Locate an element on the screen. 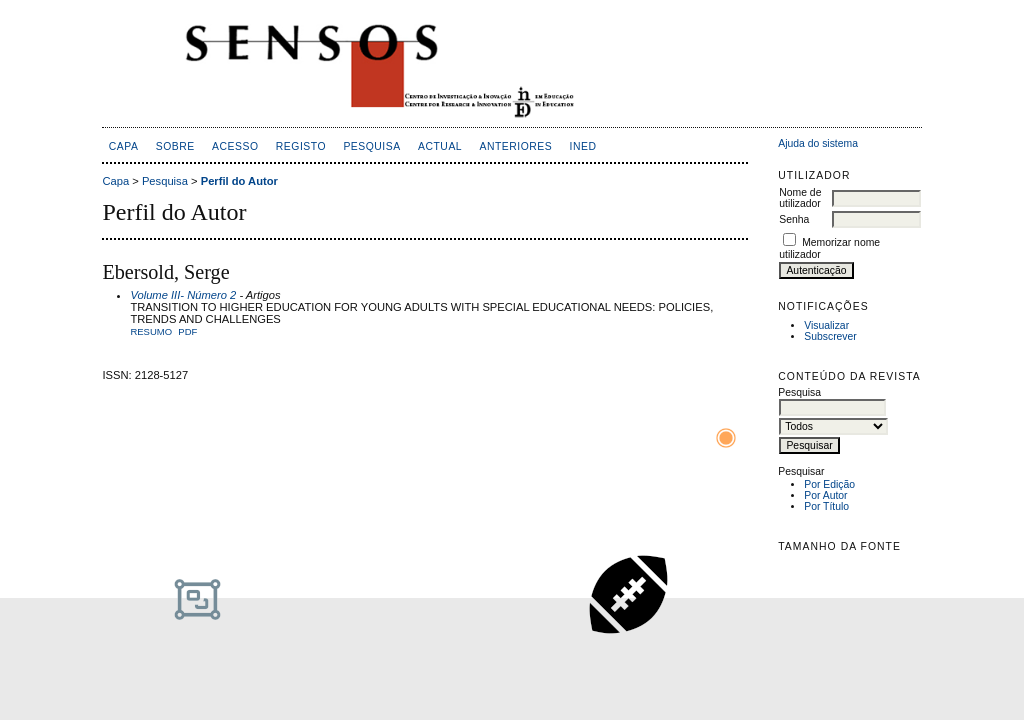  group selected objects together is located at coordinates (197, 599).